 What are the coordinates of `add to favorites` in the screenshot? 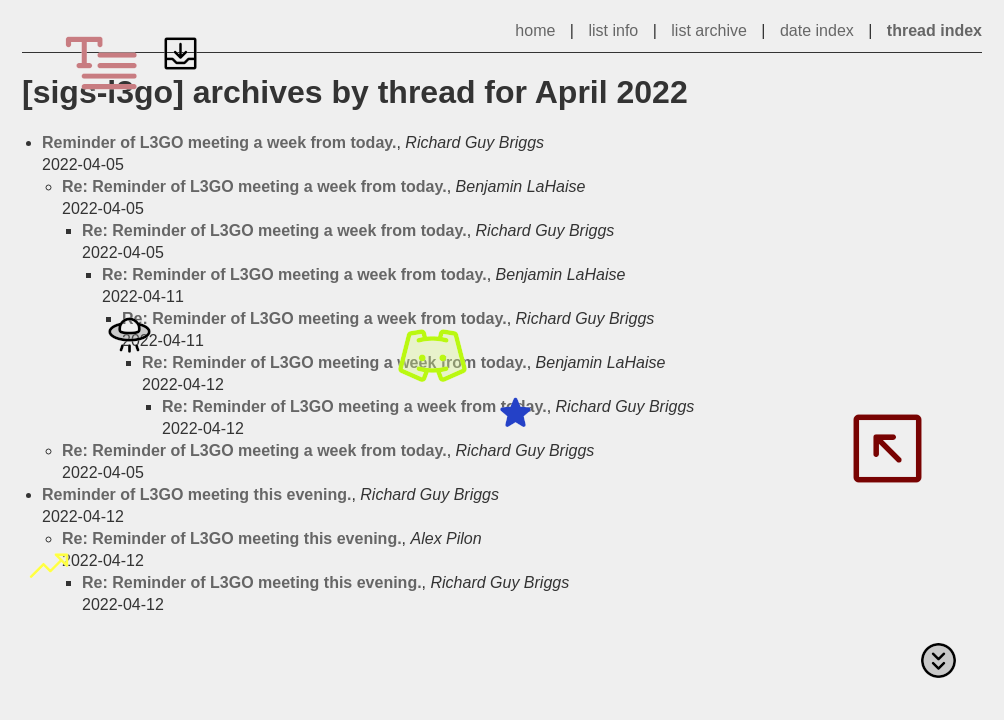 It's located at (515, 412).